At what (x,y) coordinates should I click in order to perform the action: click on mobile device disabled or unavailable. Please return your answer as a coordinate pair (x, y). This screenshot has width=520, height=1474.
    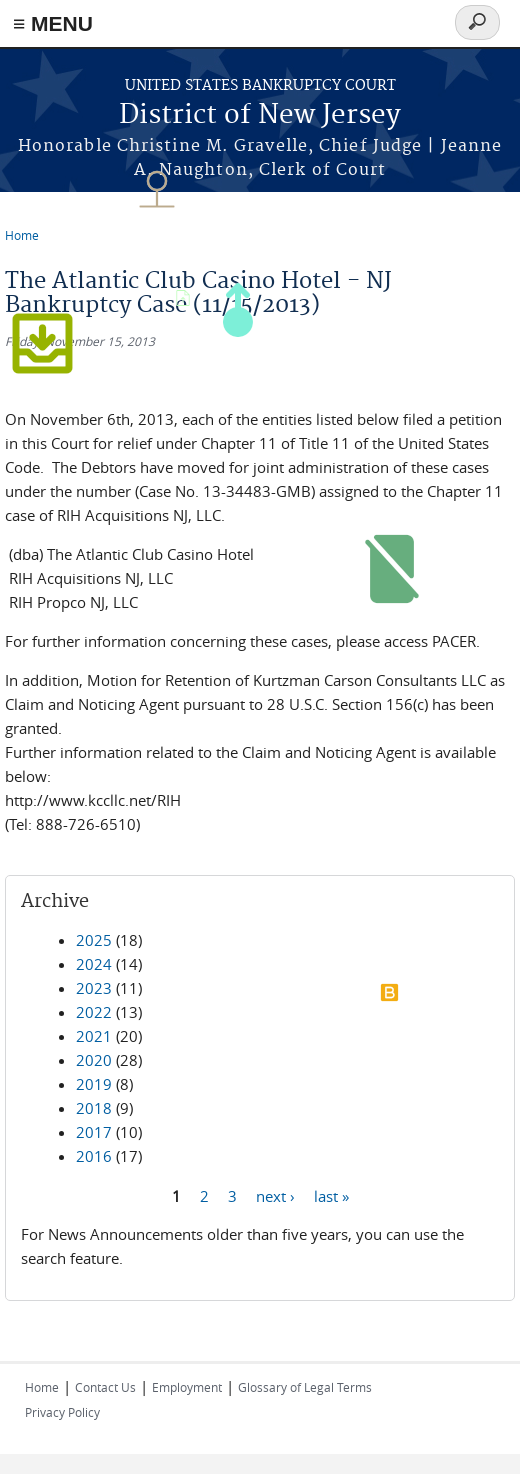
    Looking at the image, I should click on (392, 569).